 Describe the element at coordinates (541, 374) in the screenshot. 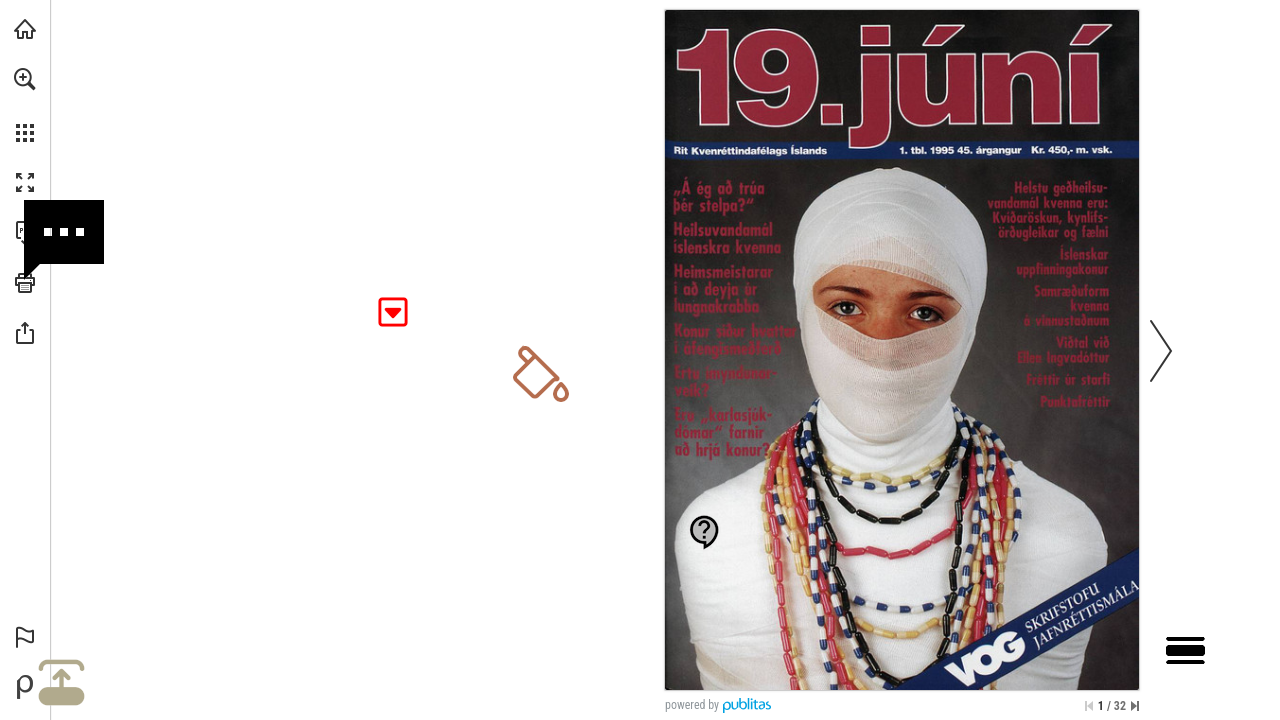

I see `fill an area with color` at that location.